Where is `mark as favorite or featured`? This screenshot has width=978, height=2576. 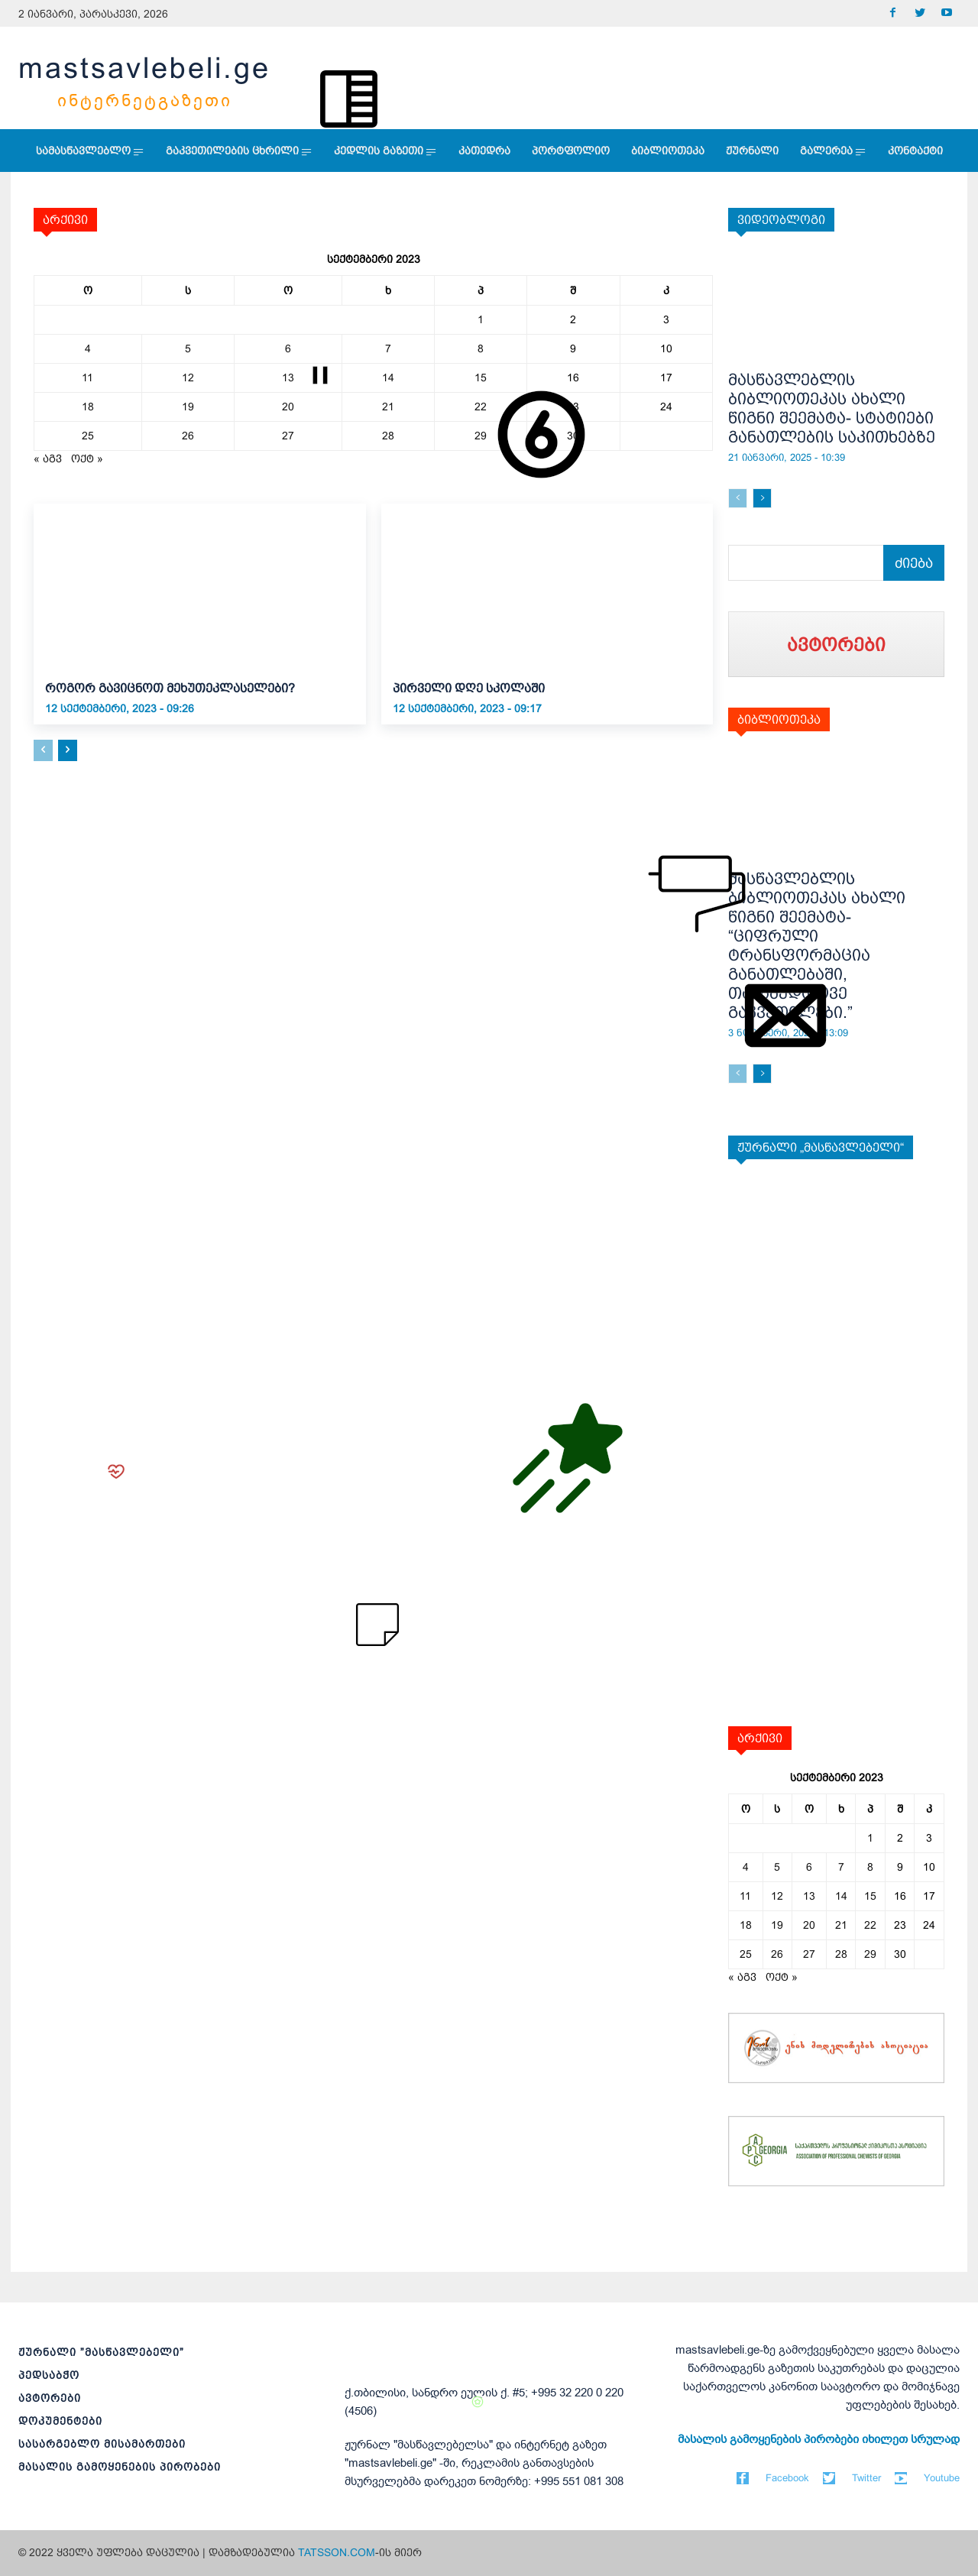
mark as favorite or featured is located at coordinates (568, 1458).